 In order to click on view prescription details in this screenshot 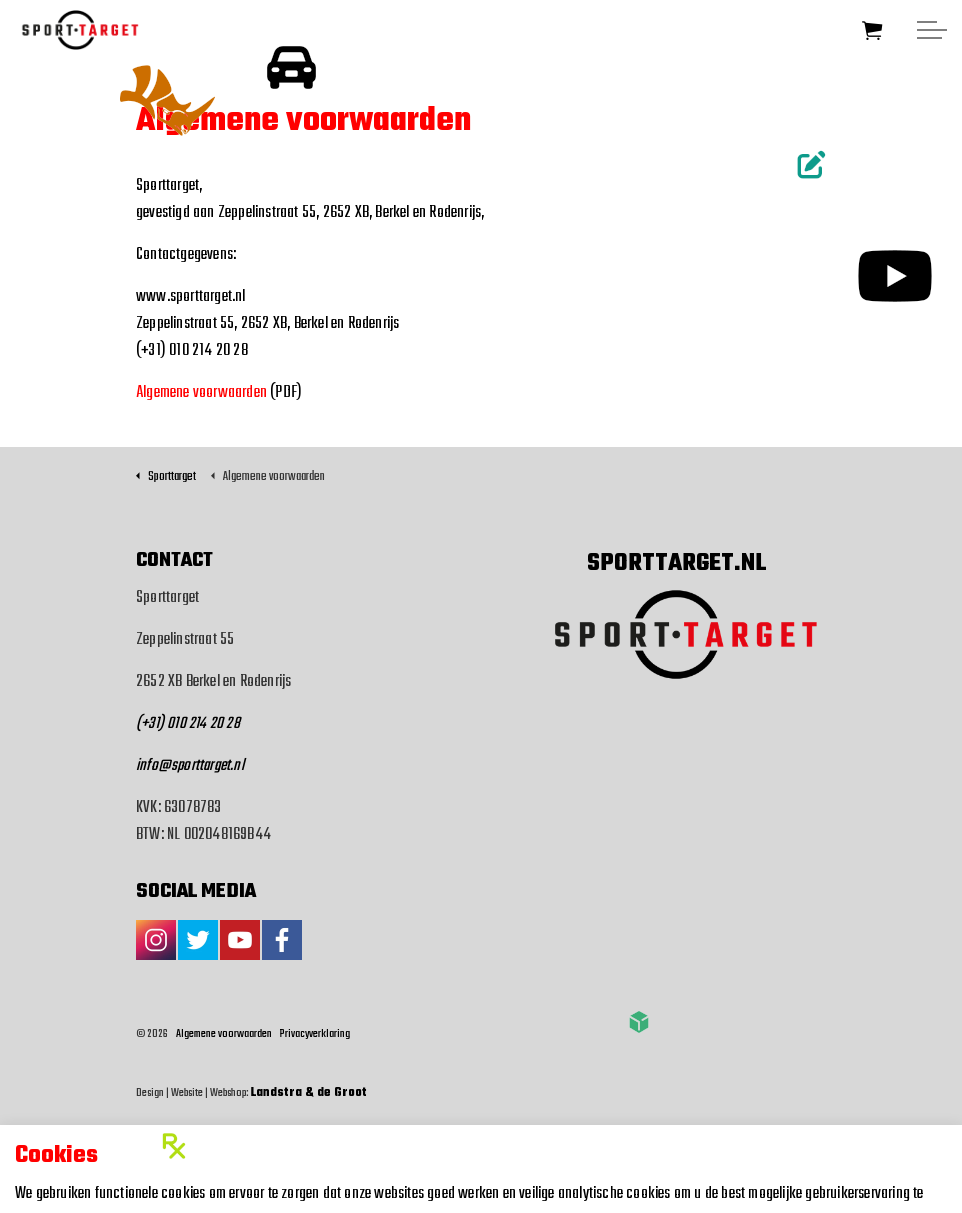, I will do `click(174, 1146)`.